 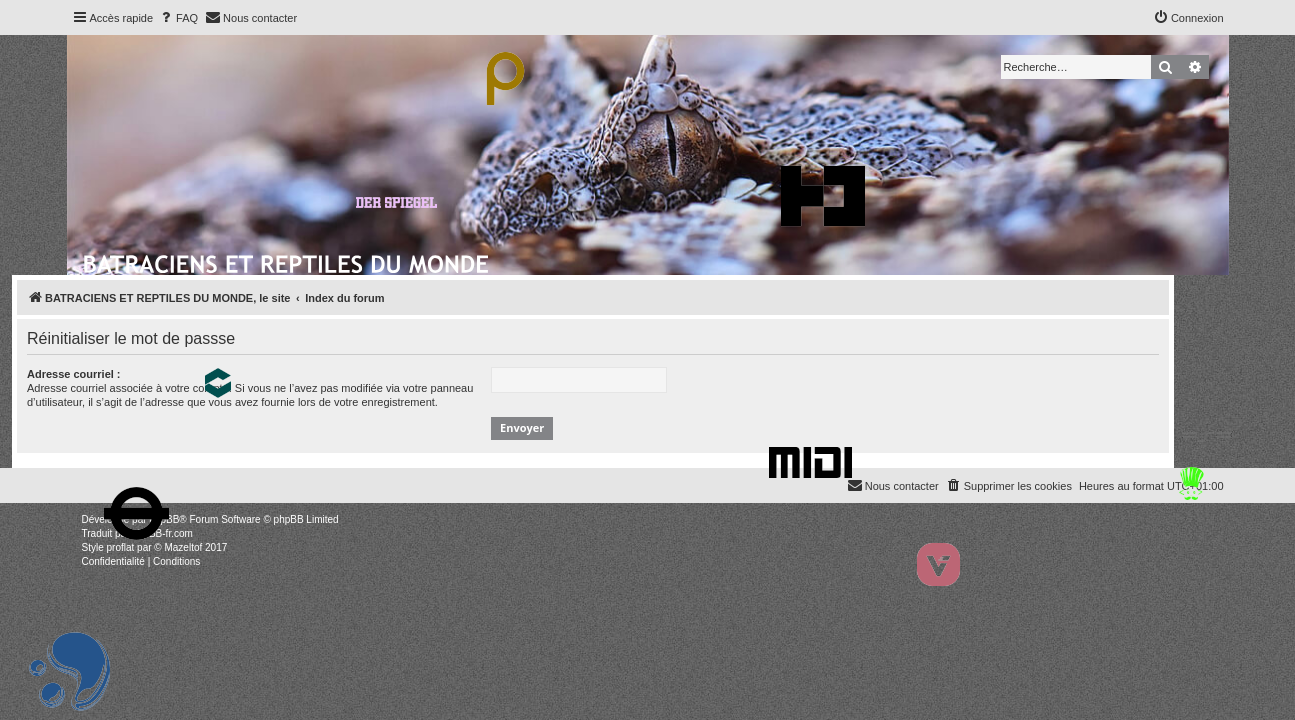 What do you see at coordinates (810, 462) in the screenshot?
I see `midi audio format or protocol indicator` at bounding box center [810, 462].